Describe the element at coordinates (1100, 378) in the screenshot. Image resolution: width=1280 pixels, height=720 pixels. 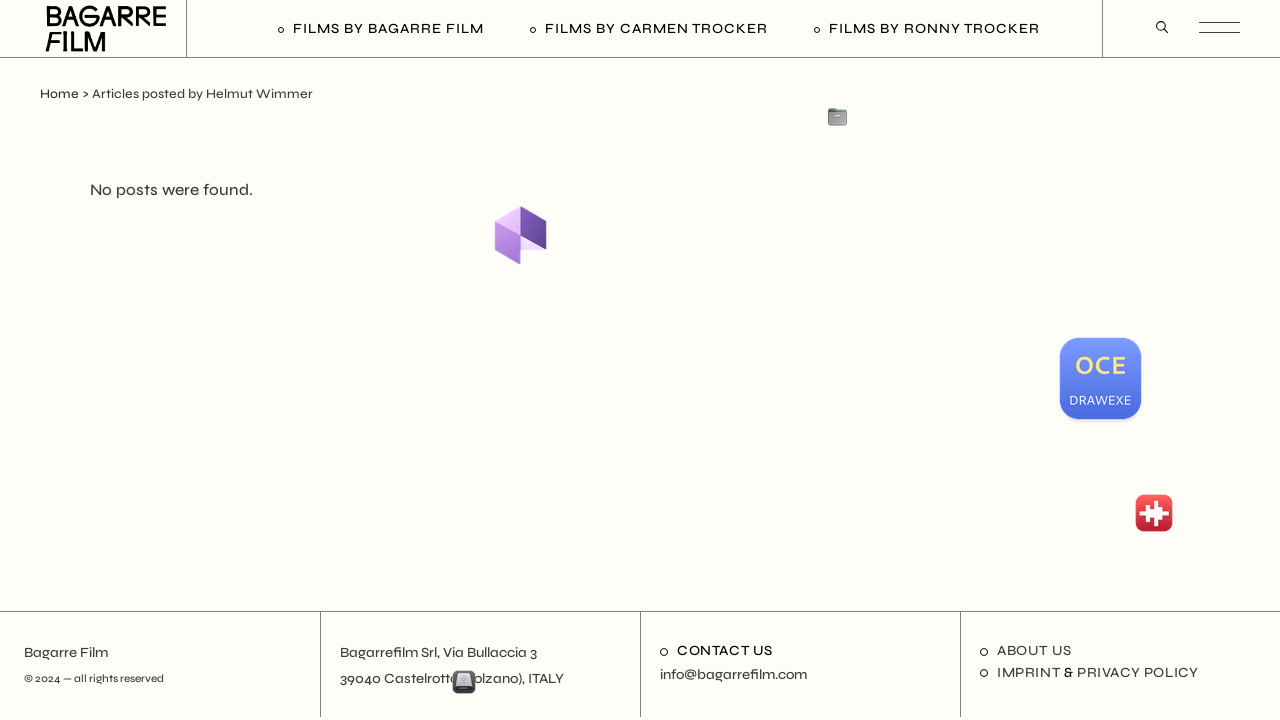
I see `open OCE DRAWEXE application` at that location.